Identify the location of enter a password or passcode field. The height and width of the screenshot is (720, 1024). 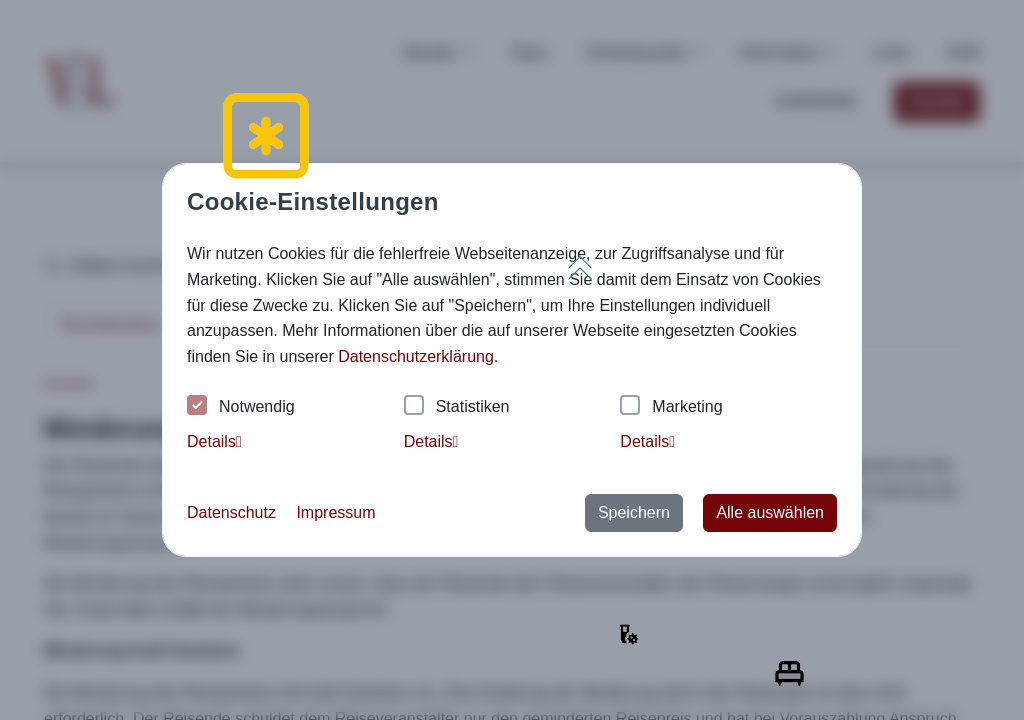
(266, 136).